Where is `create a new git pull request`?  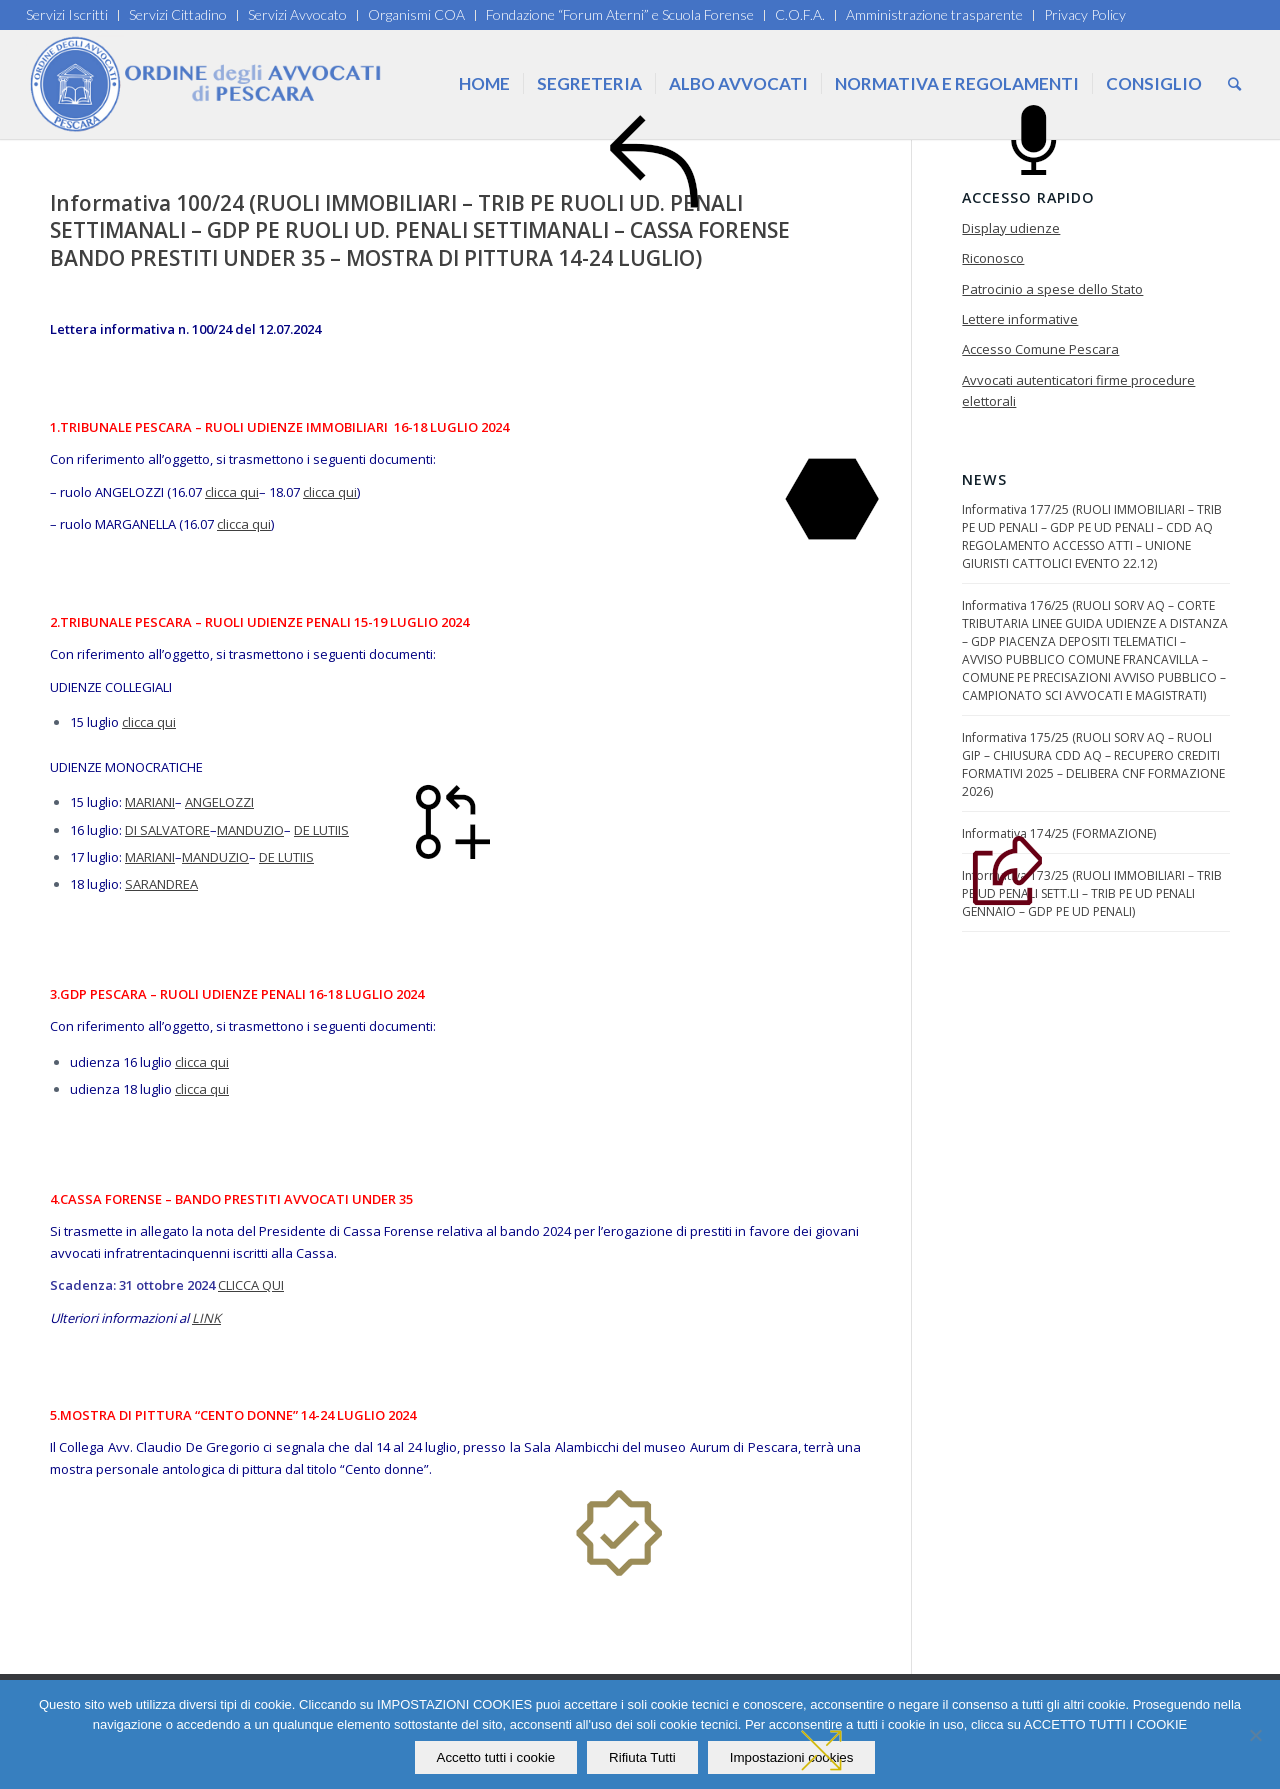
create a new git pull request is located at coordinates (450, 819).